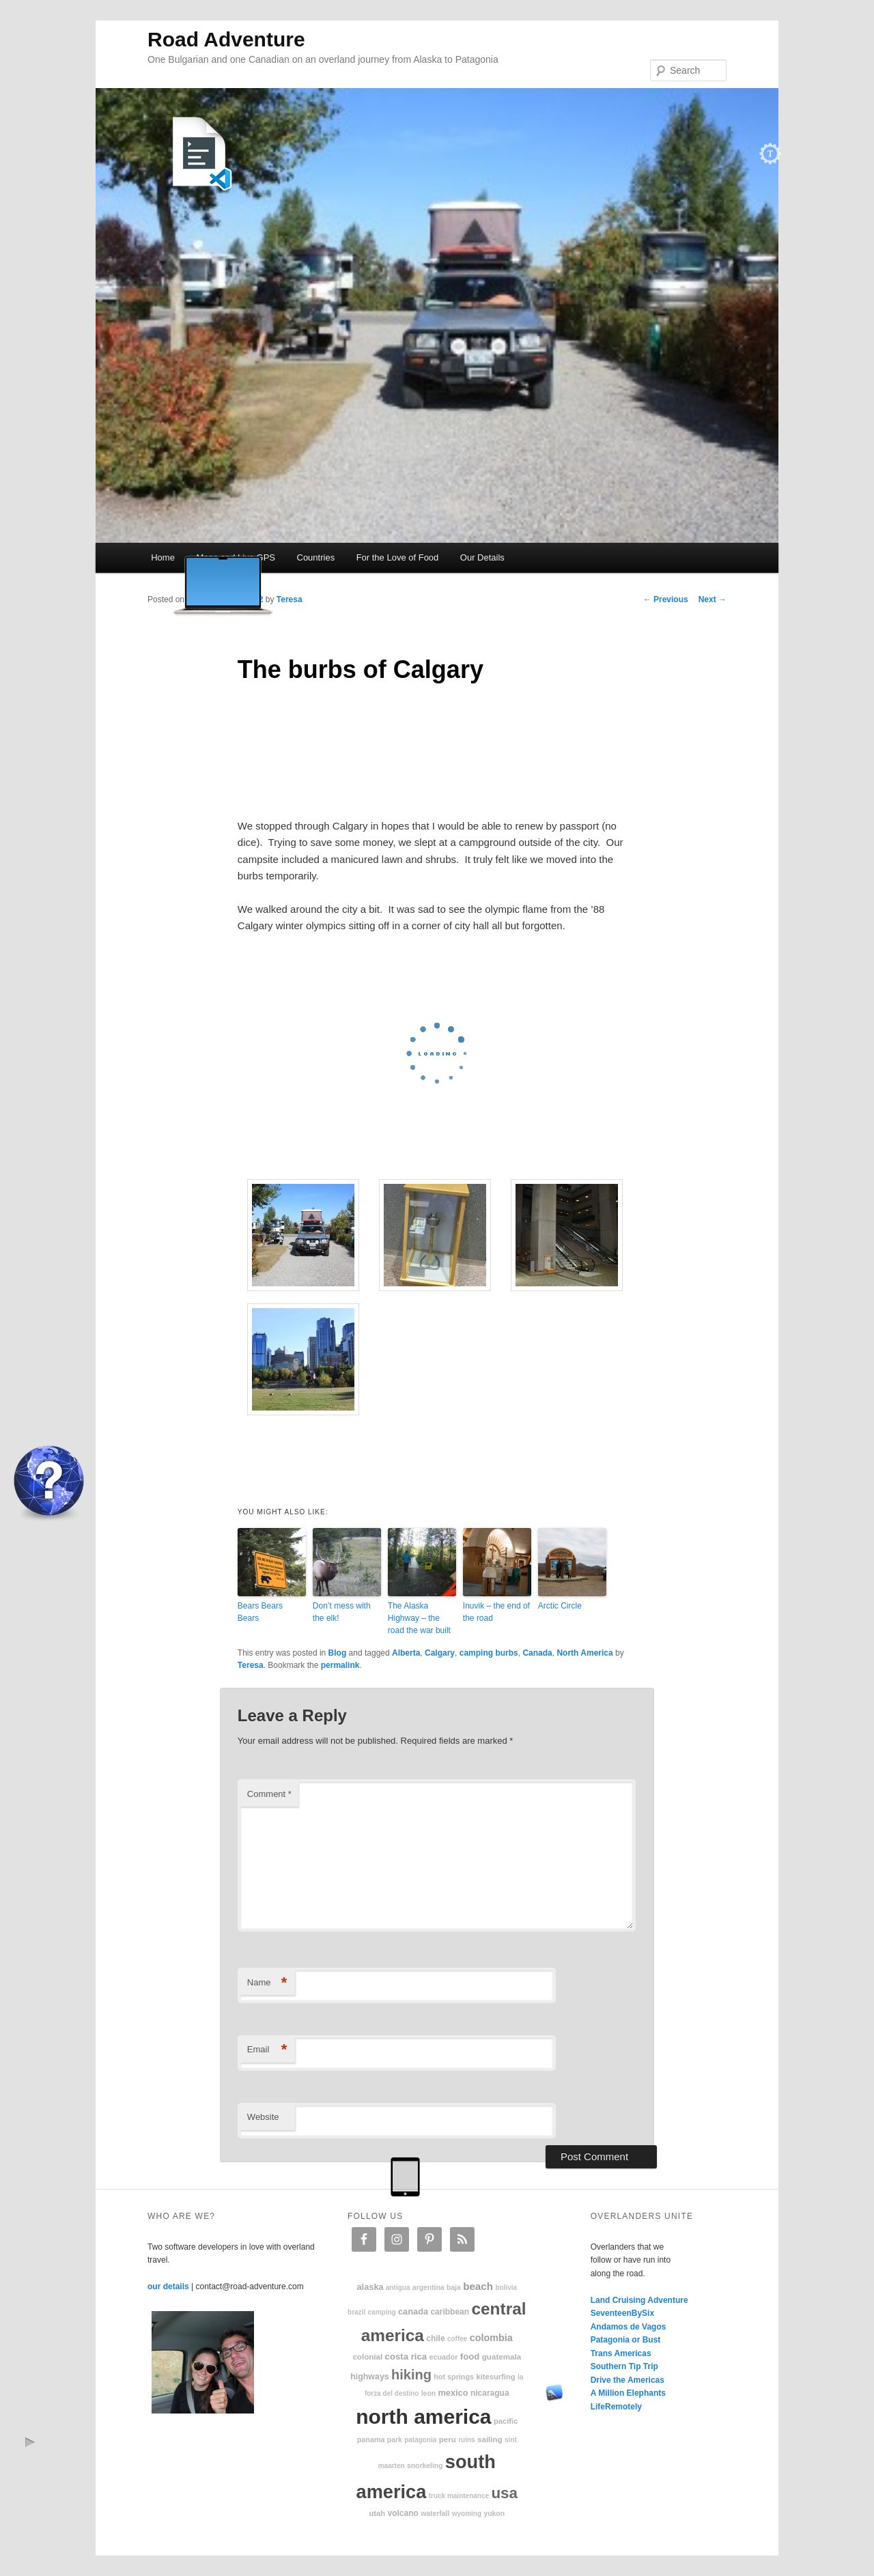 Image resolution: width=874 pixels, height=2576 pixels. Describe the element at coordinates (199, 153) in the screenshot. I see `open a shell script file in Visual Studio Code` at that location.